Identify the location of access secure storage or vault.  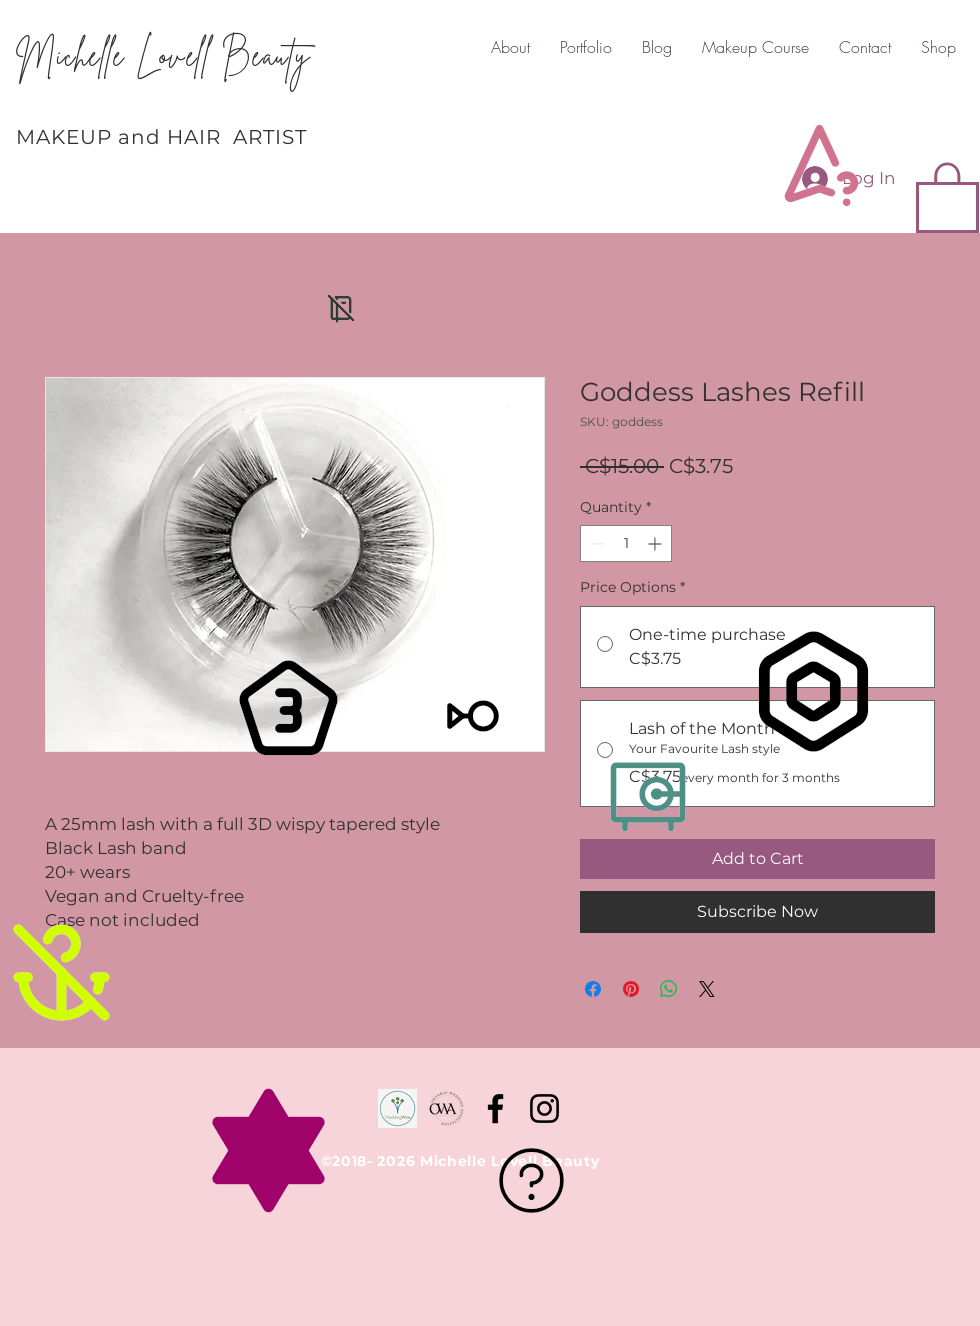
(648, 794).